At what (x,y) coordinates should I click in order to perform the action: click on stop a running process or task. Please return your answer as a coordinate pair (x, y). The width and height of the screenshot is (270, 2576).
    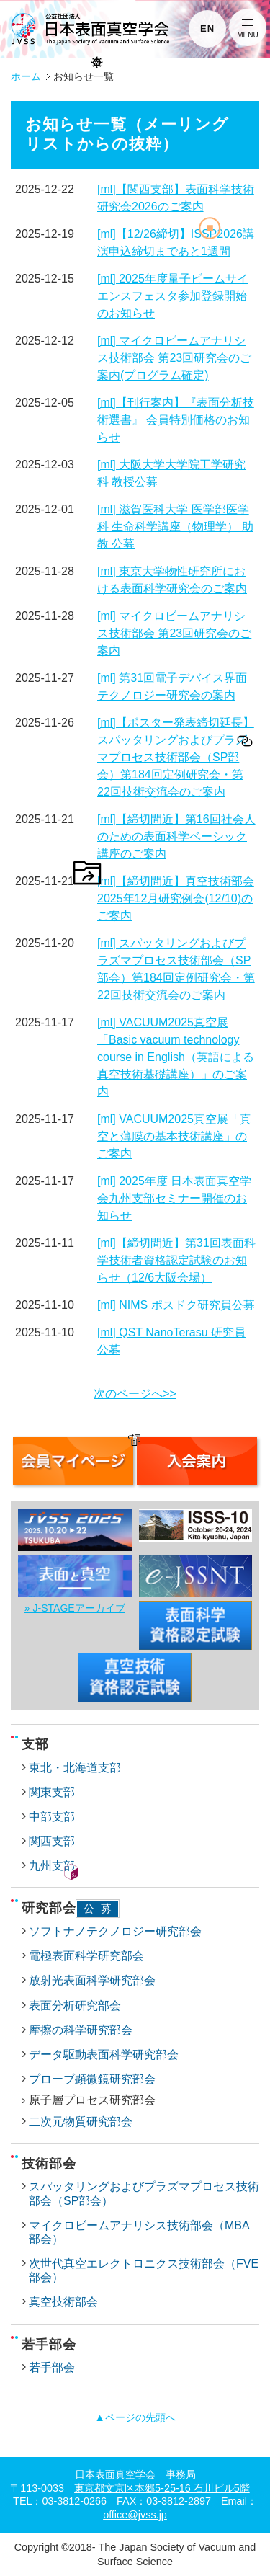
    Looking at the image, I should click on (210, 228).